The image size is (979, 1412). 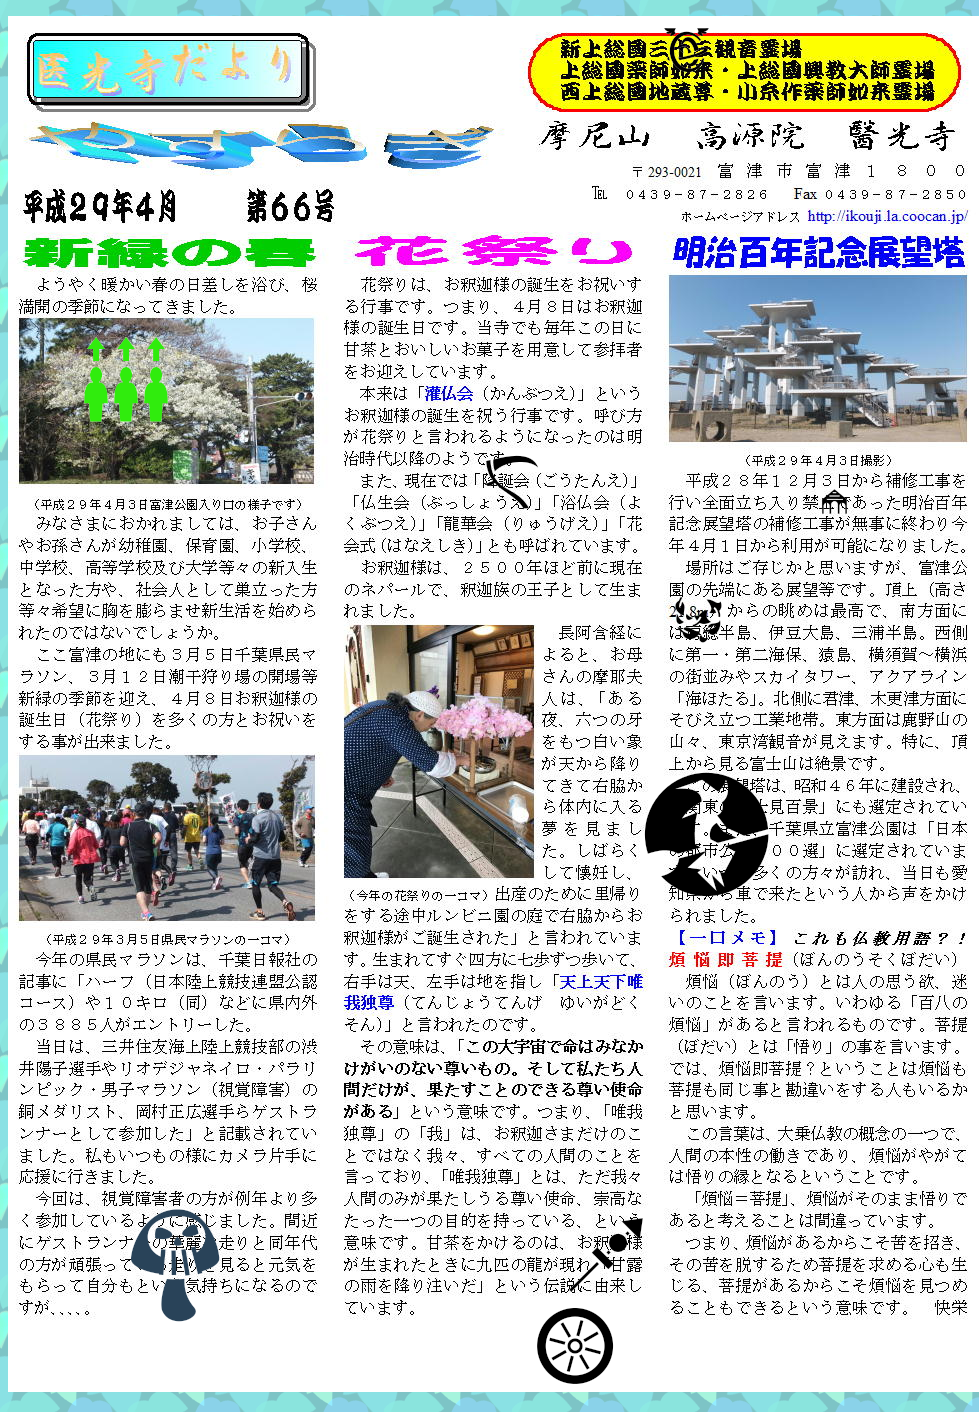 I want to click on oden food item in a cooking or food-themed game, so click(x=606, y=1255).